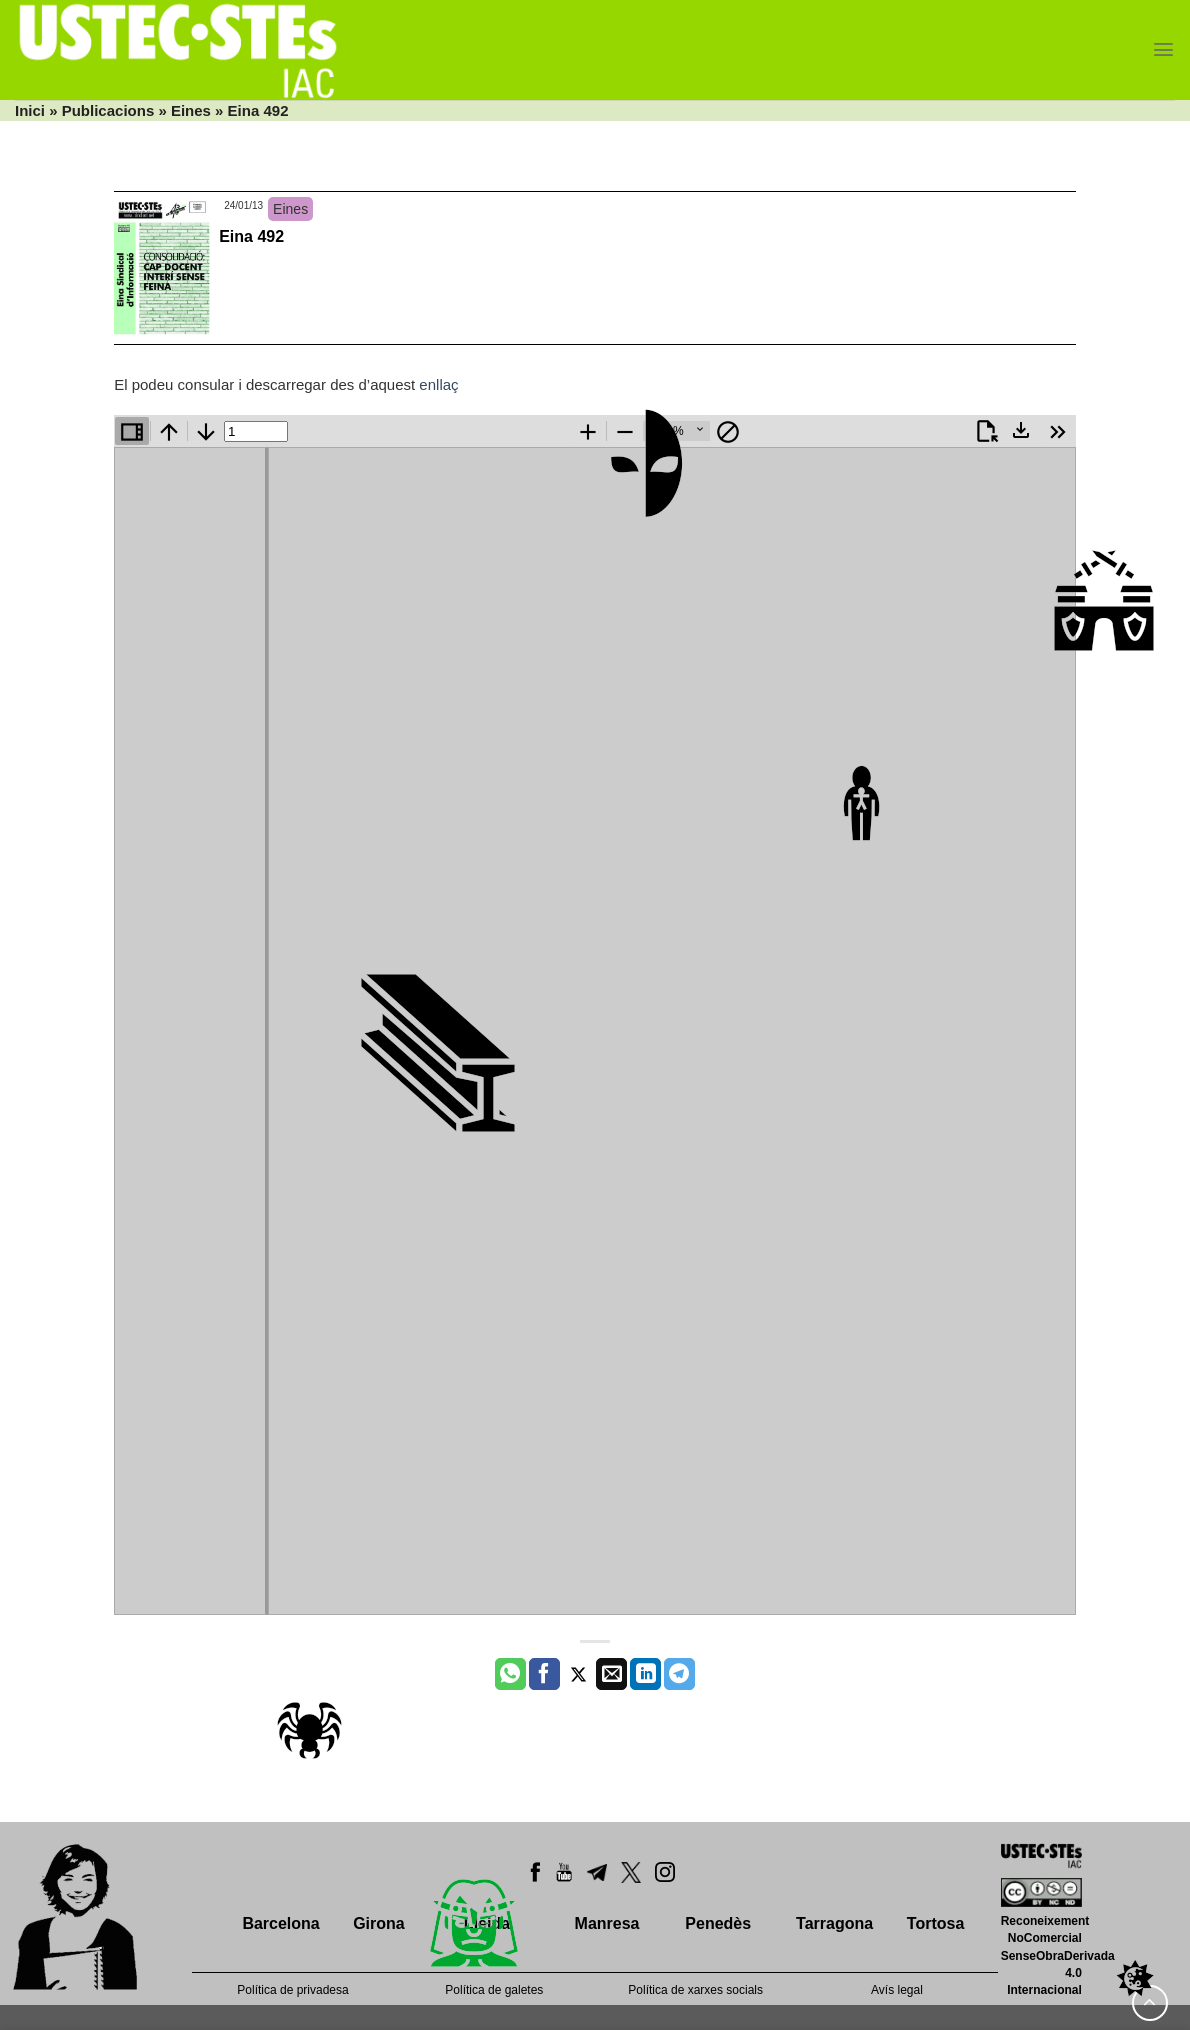 This screenshot has height=2030, width=1190. Describe the element at coordinates (438, 1053) in the screenshot. I see `construction or building materials category` at that location.